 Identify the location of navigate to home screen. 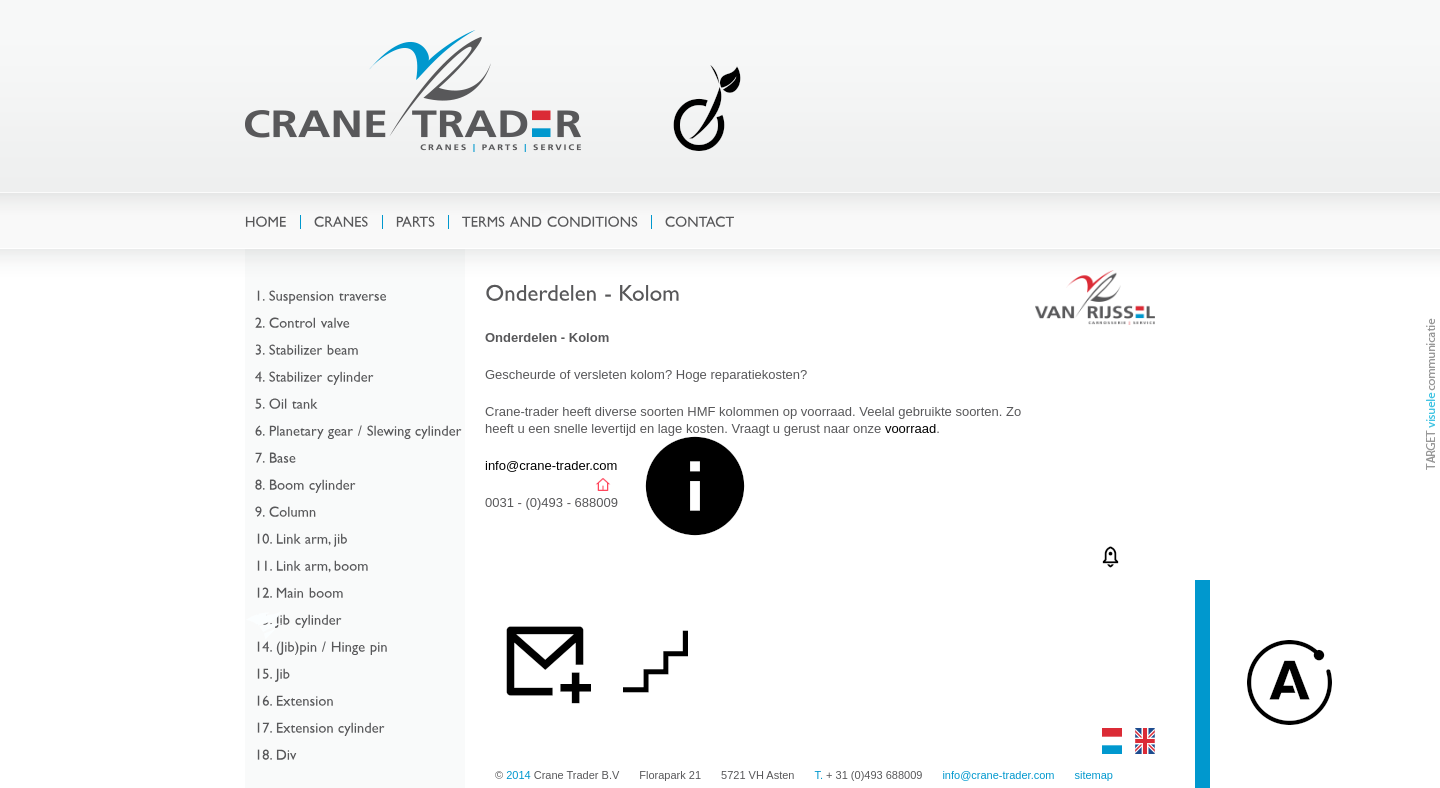
(603, 485).